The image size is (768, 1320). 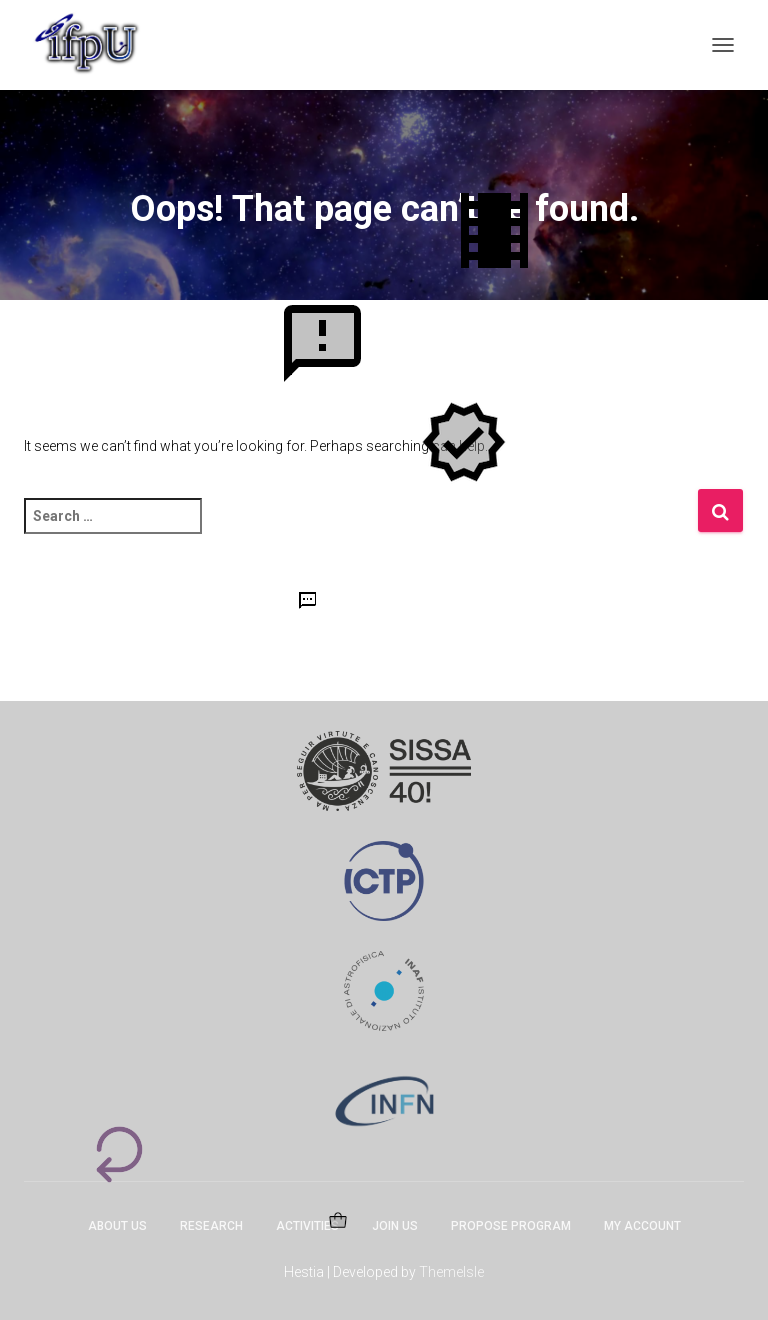 I want to click on repeat or iterate through a process, so click(x=119, y=1154).